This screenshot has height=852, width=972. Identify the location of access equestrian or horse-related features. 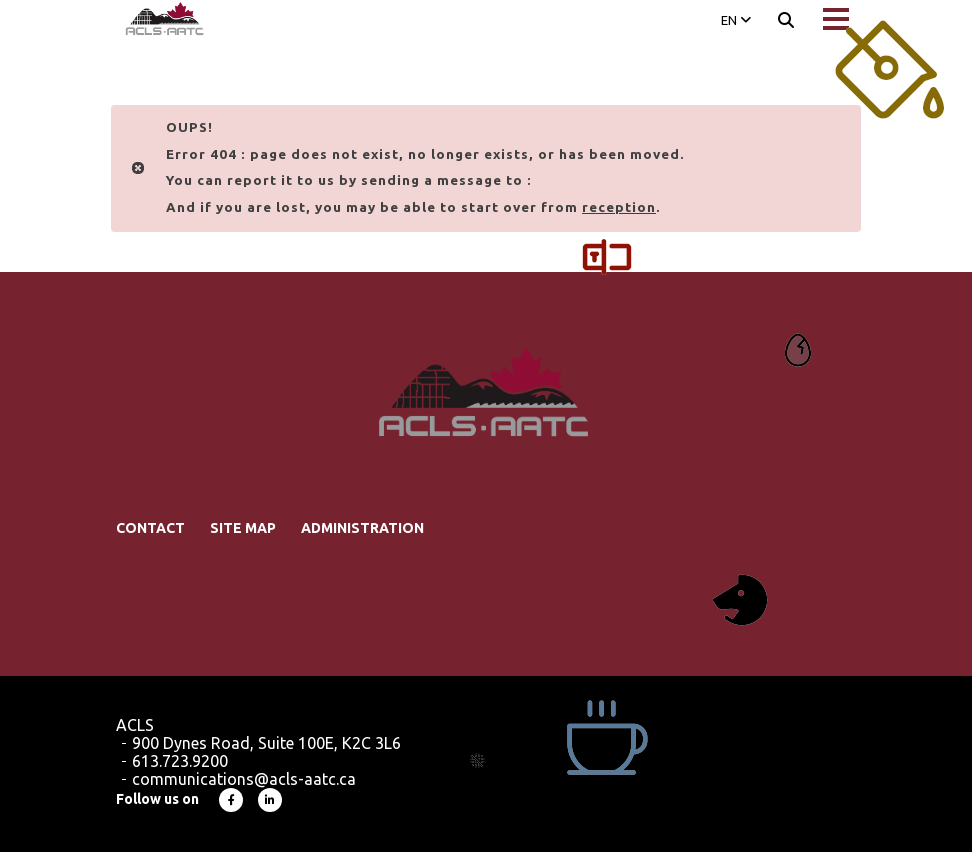
(742, 600).